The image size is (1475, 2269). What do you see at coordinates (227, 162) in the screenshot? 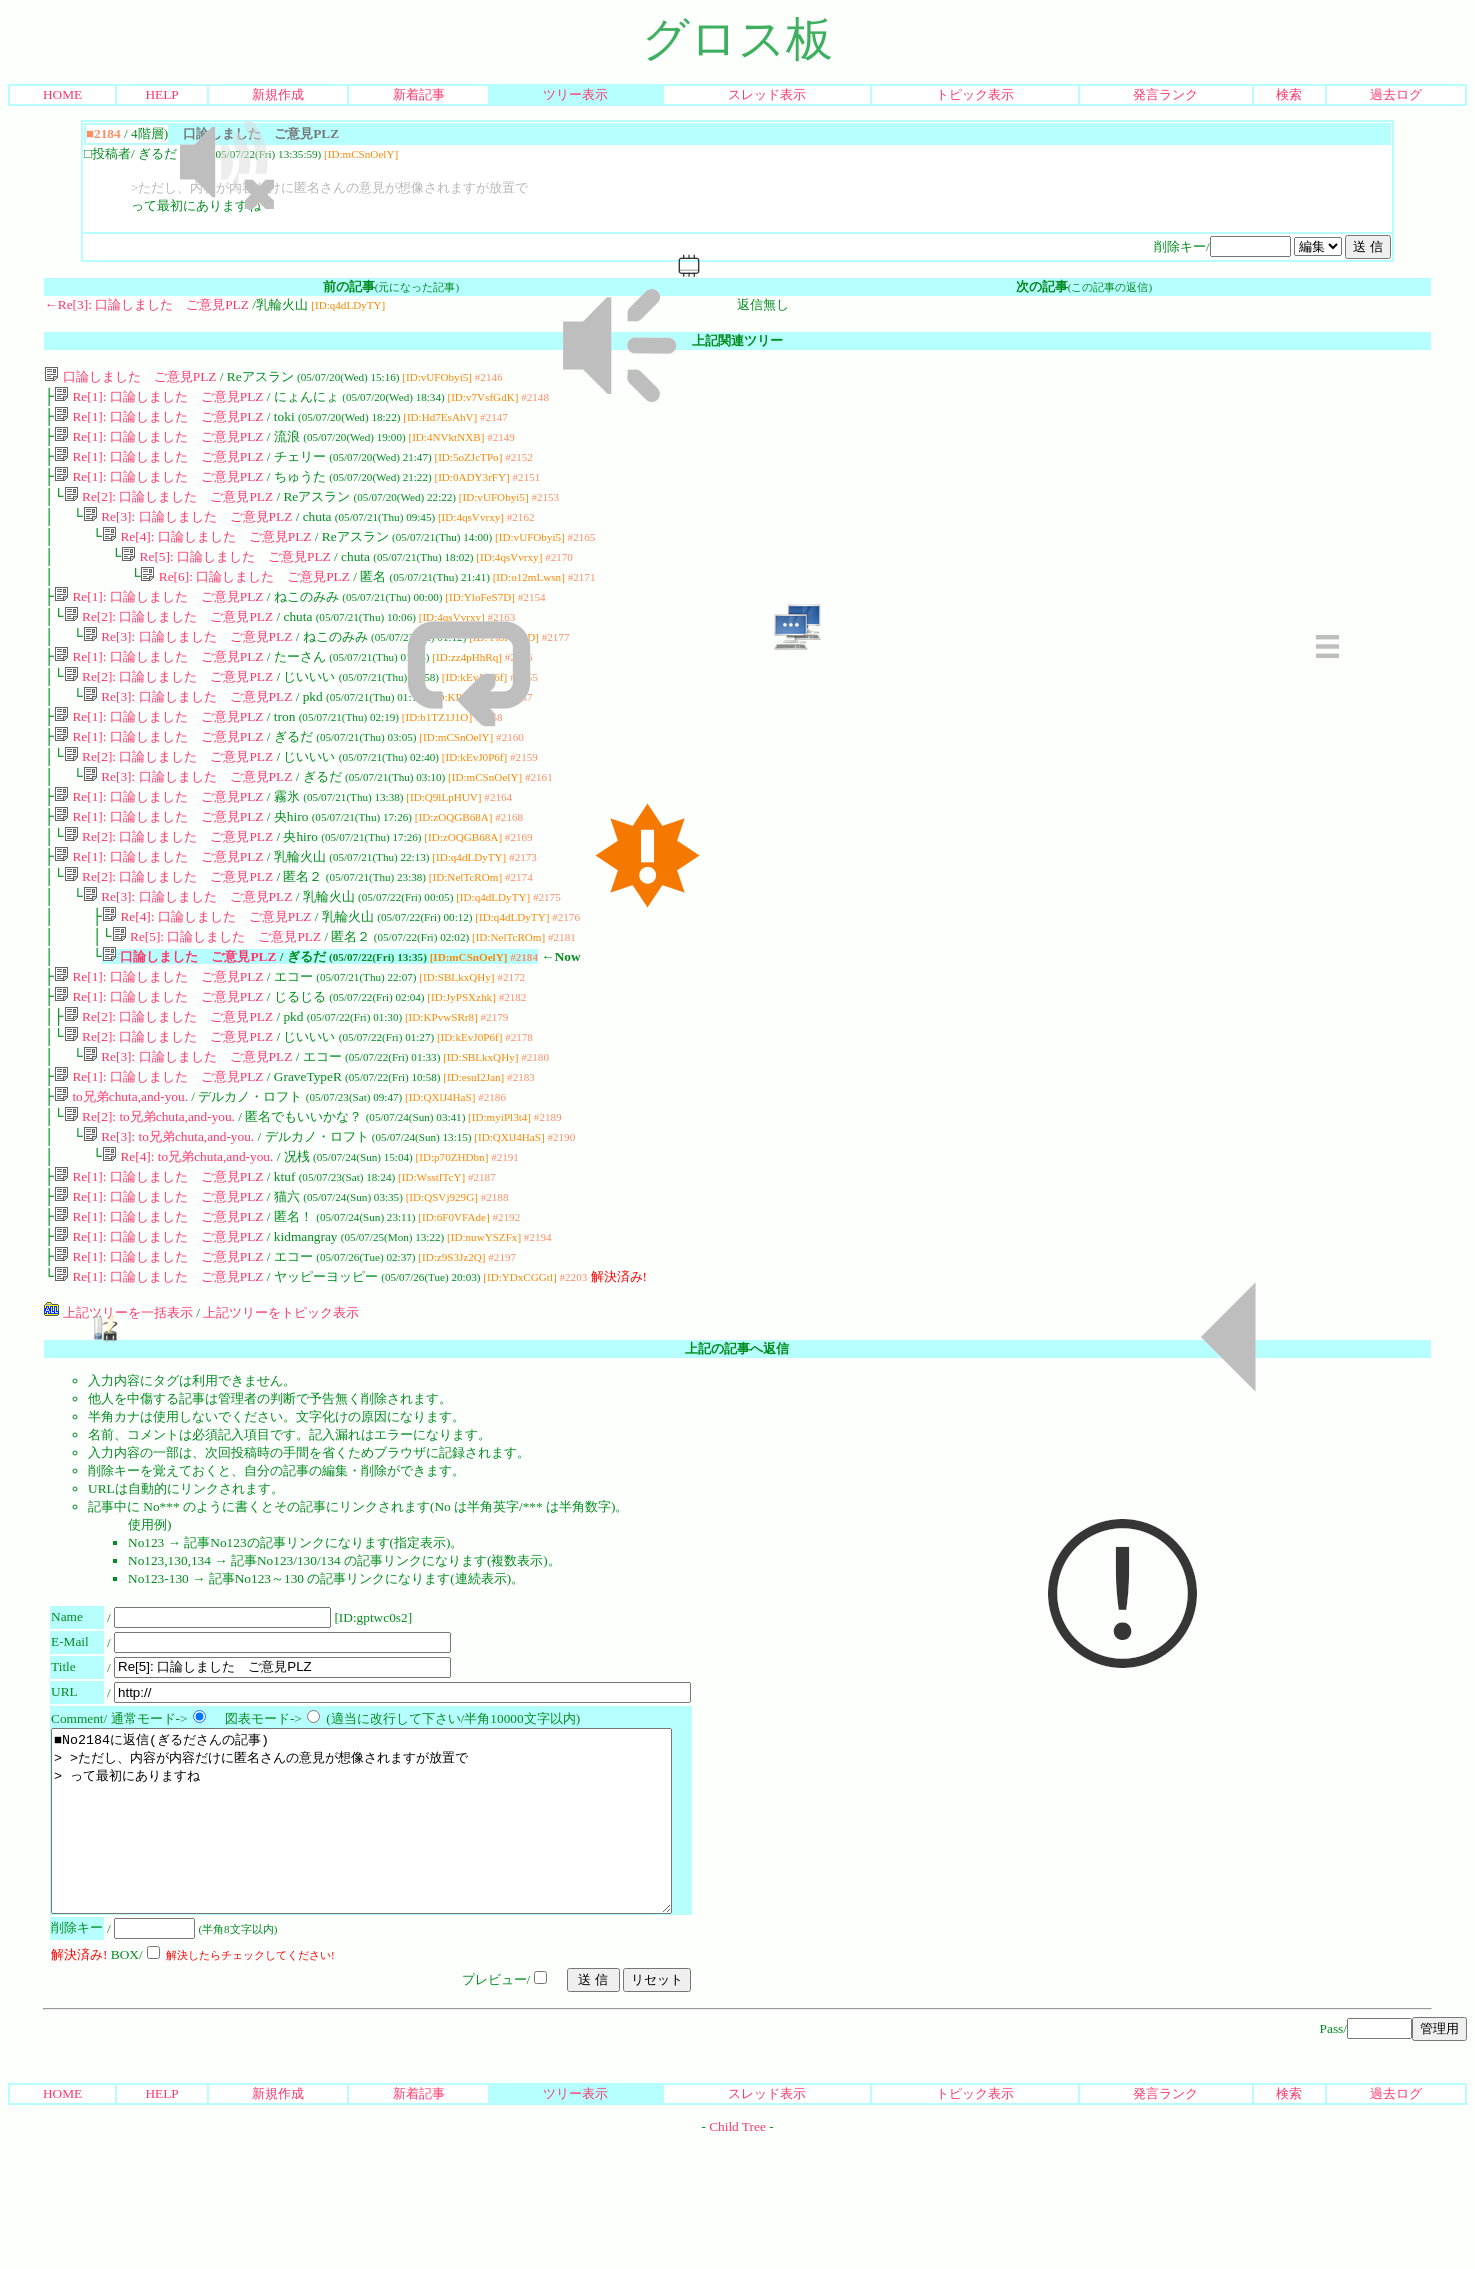
I see `indicates audio is currently muted` at bounding box center [227, 162].